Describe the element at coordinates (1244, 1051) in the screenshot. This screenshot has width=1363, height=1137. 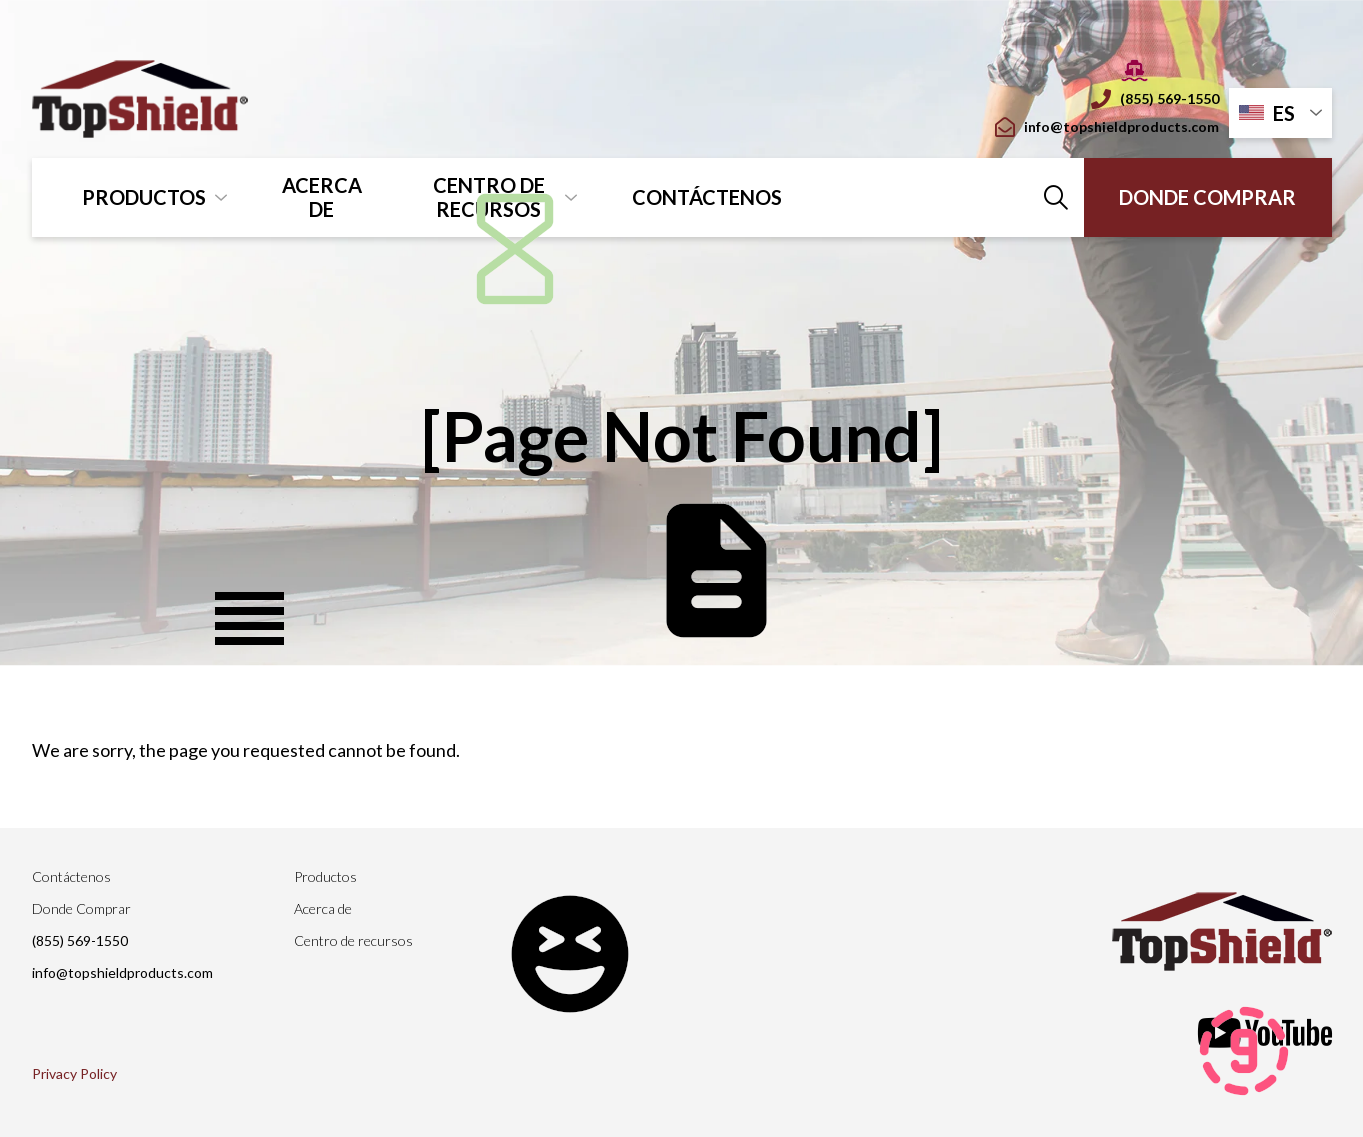
I see `indicates 9 items remaining or pending` at that location.